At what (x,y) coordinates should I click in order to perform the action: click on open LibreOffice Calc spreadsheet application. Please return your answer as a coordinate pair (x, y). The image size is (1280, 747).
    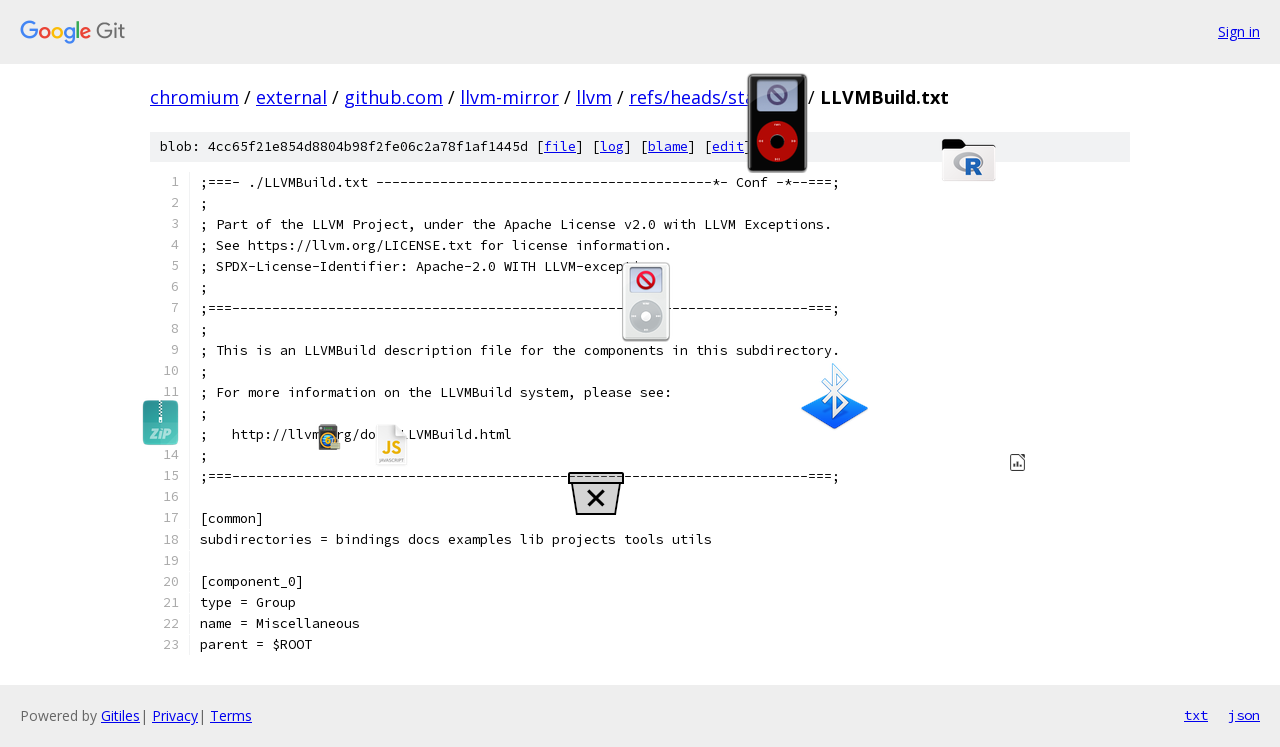
    Looking at the image, I should click on (1017, 462).